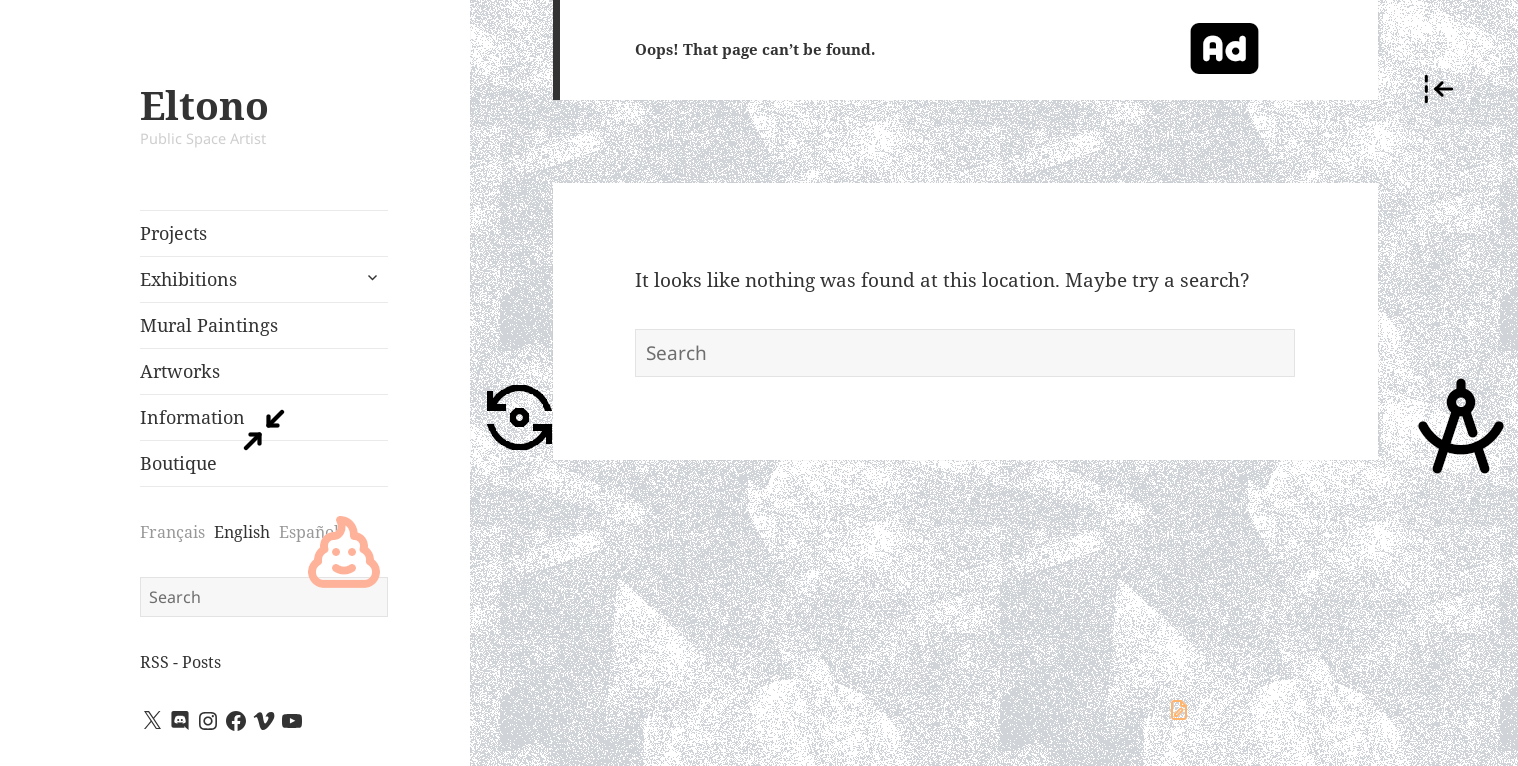 The image size is (1518, 766). I want to click on edit this document, so click(1179, 710).